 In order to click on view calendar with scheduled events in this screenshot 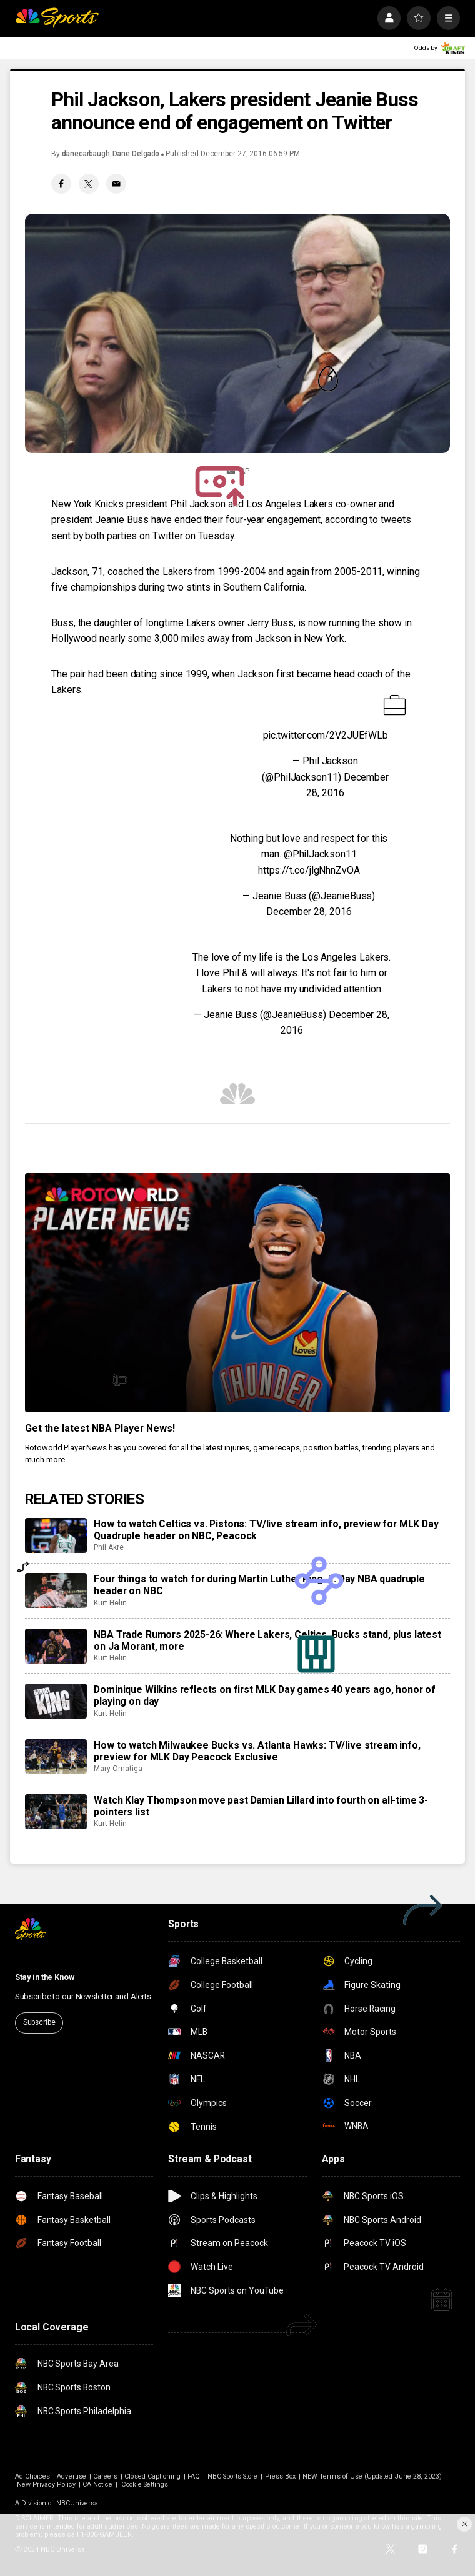, I will do `click(441, 2299)`.